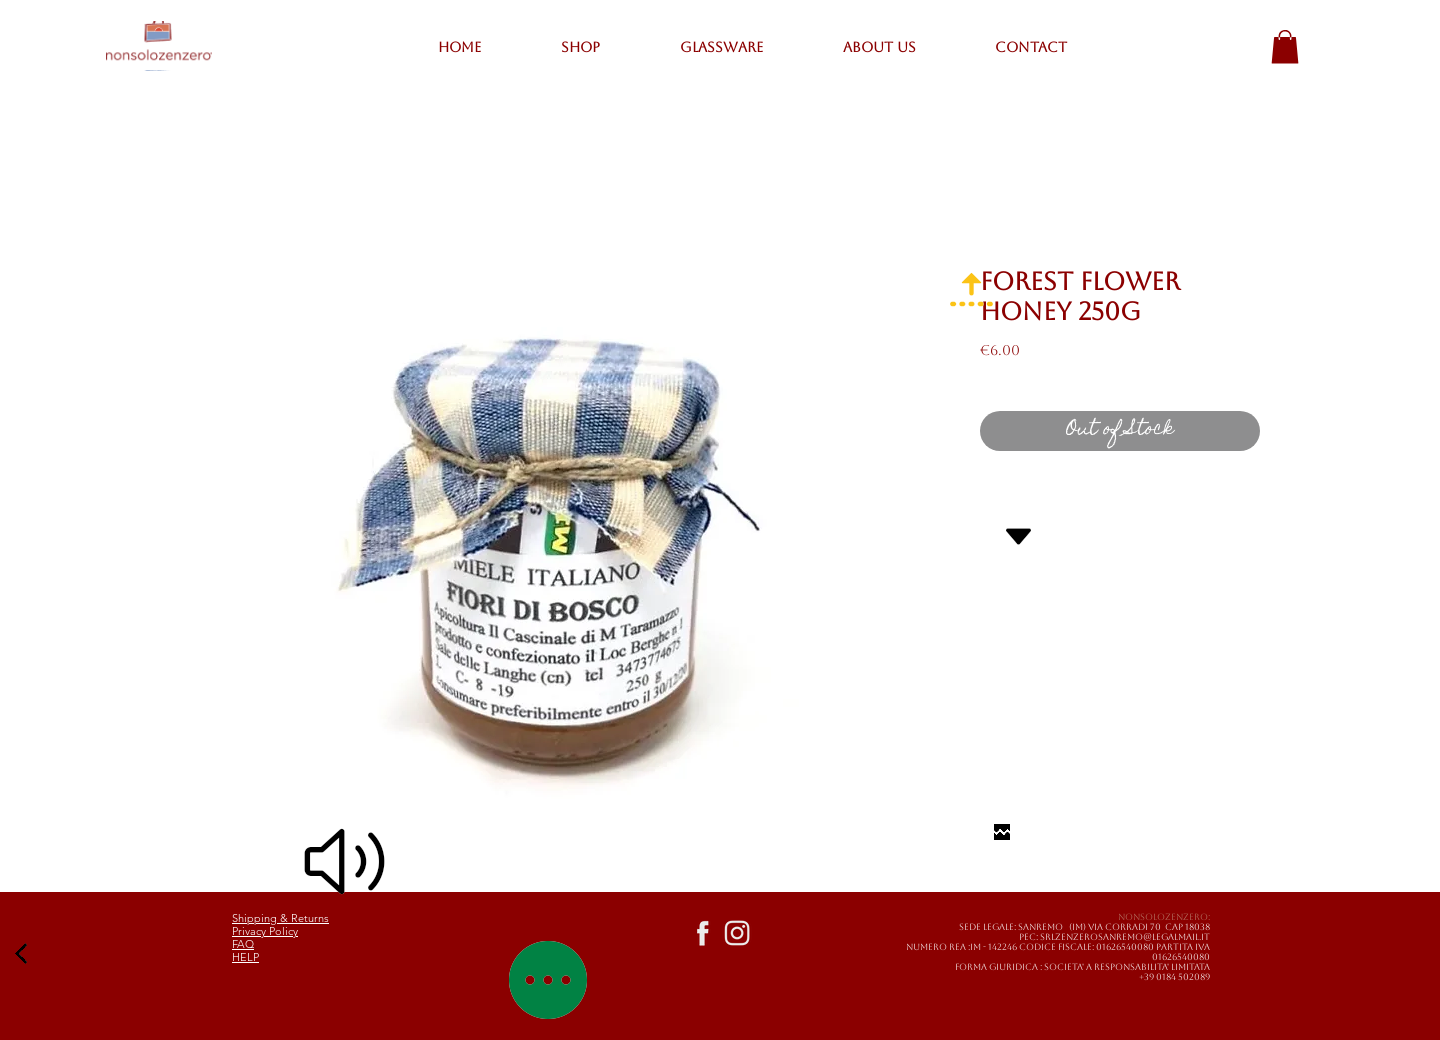 This screenshot has width=1440, height=1040. I want to click on access more options or actions, so click(548, 980).